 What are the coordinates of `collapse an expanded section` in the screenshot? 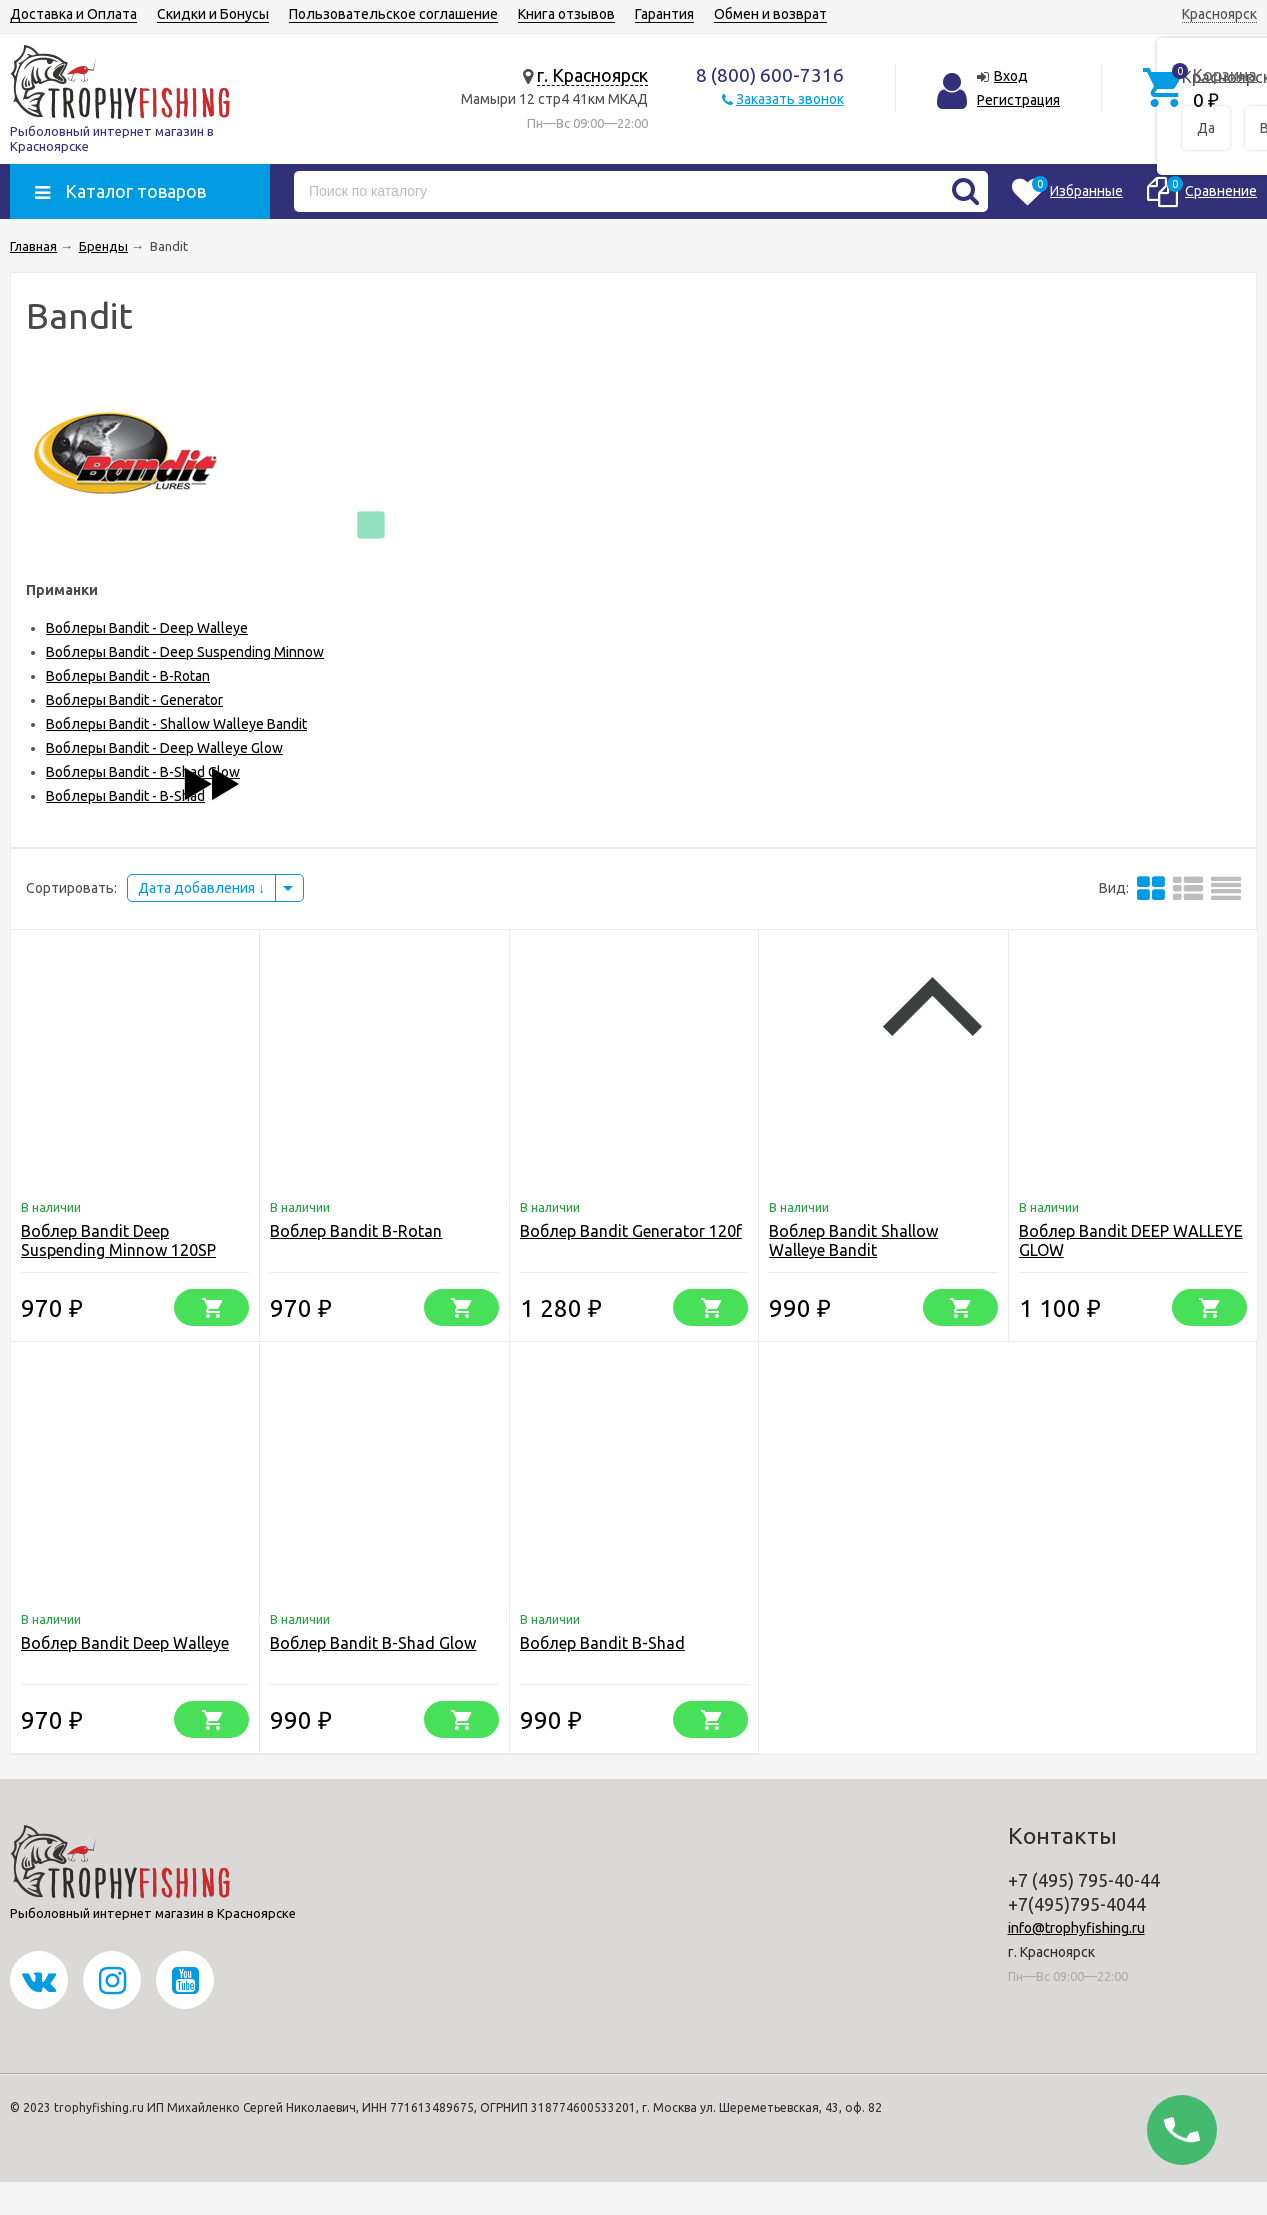 It's located at (932, 1006).